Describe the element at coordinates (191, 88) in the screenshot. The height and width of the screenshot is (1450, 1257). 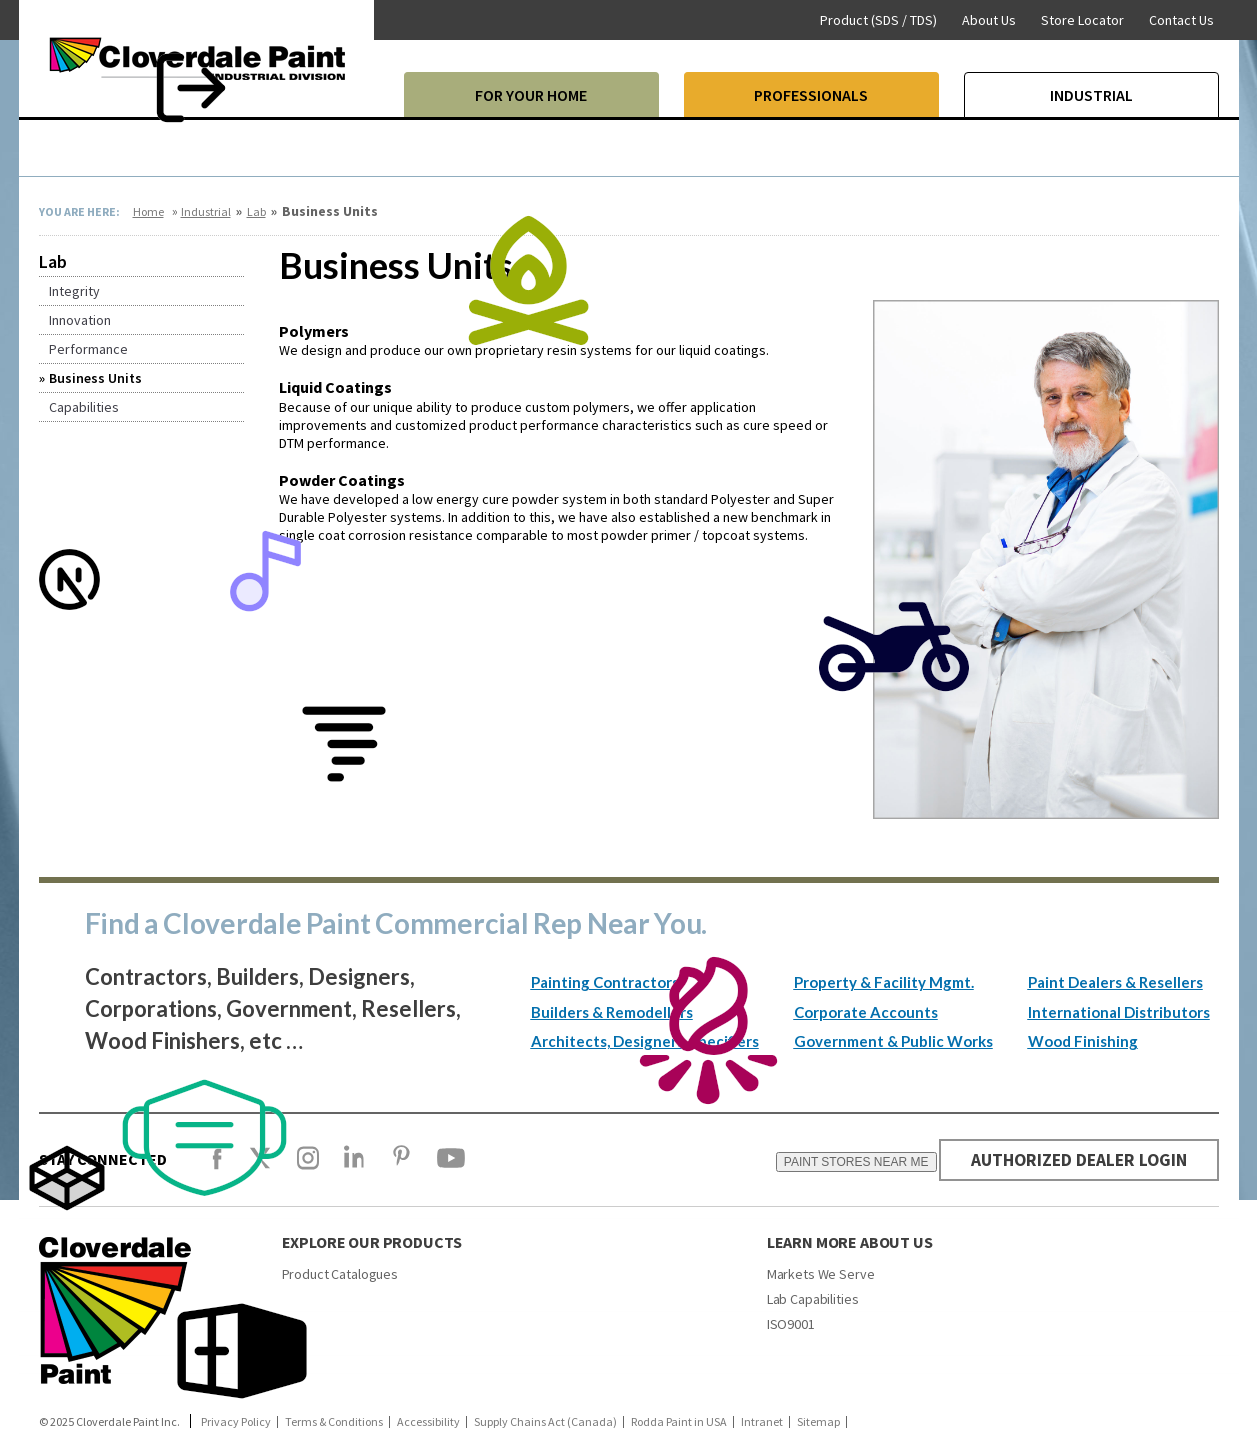
I see `log out of your account` at that location.